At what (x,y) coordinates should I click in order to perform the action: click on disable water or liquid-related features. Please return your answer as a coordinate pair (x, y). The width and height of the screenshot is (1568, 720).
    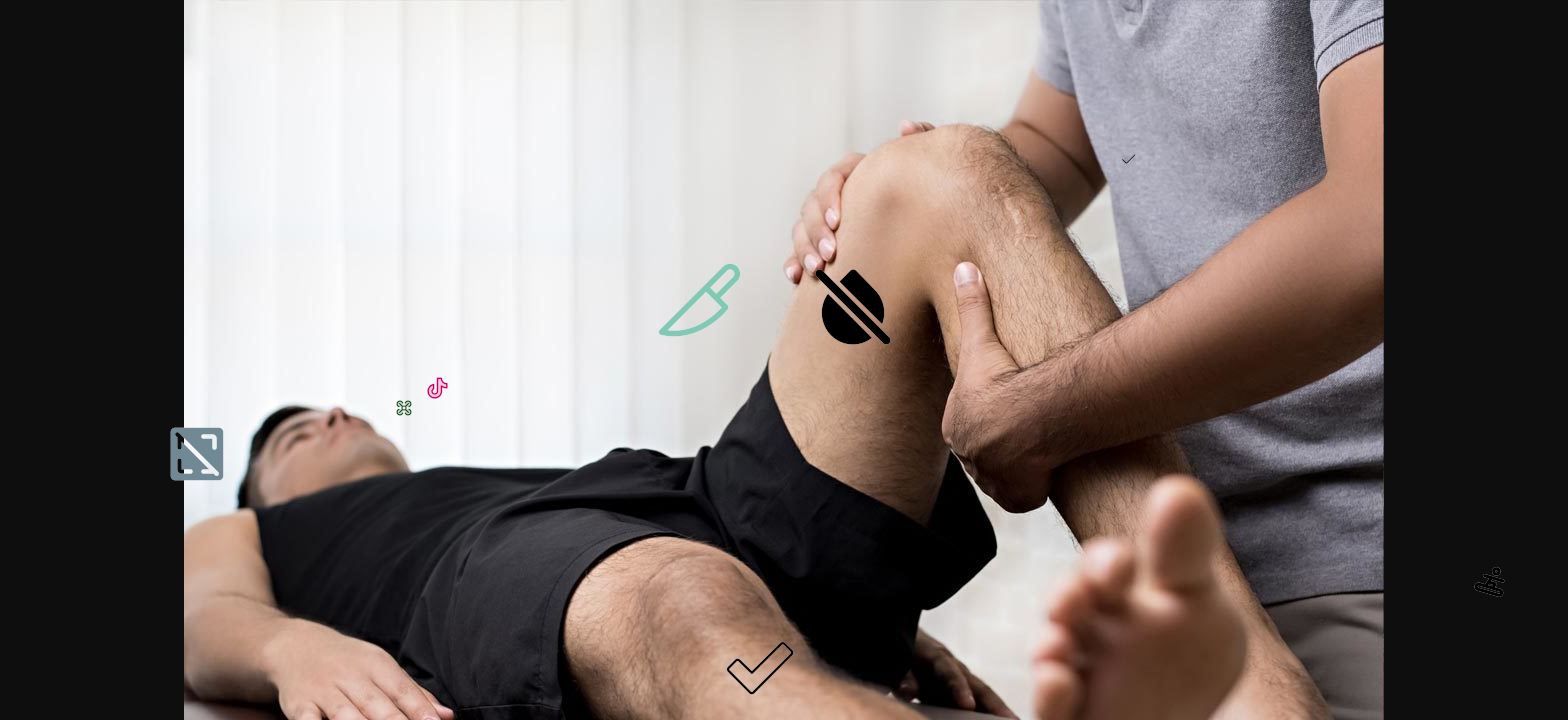
    Looking at the image, I should click on (853, 307).